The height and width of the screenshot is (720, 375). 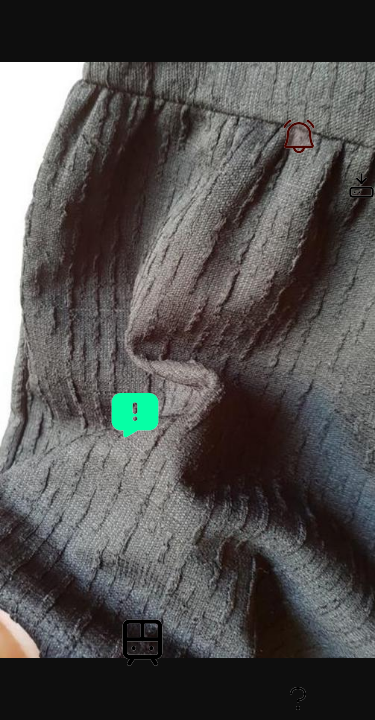 What do you see at coordinates (299, 137) in the screenshot?
I see `indicates new notifications are available` at bounding box center [299, 137].